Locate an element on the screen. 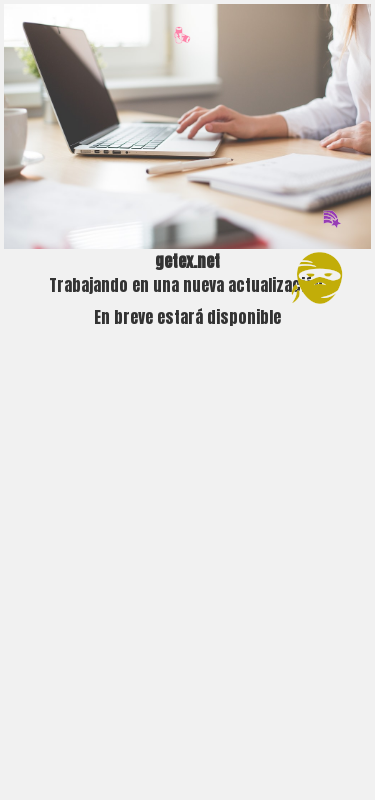 The height and width of the screenshot is (800, 375). select ninja character class is located at coordinates (317, 278).